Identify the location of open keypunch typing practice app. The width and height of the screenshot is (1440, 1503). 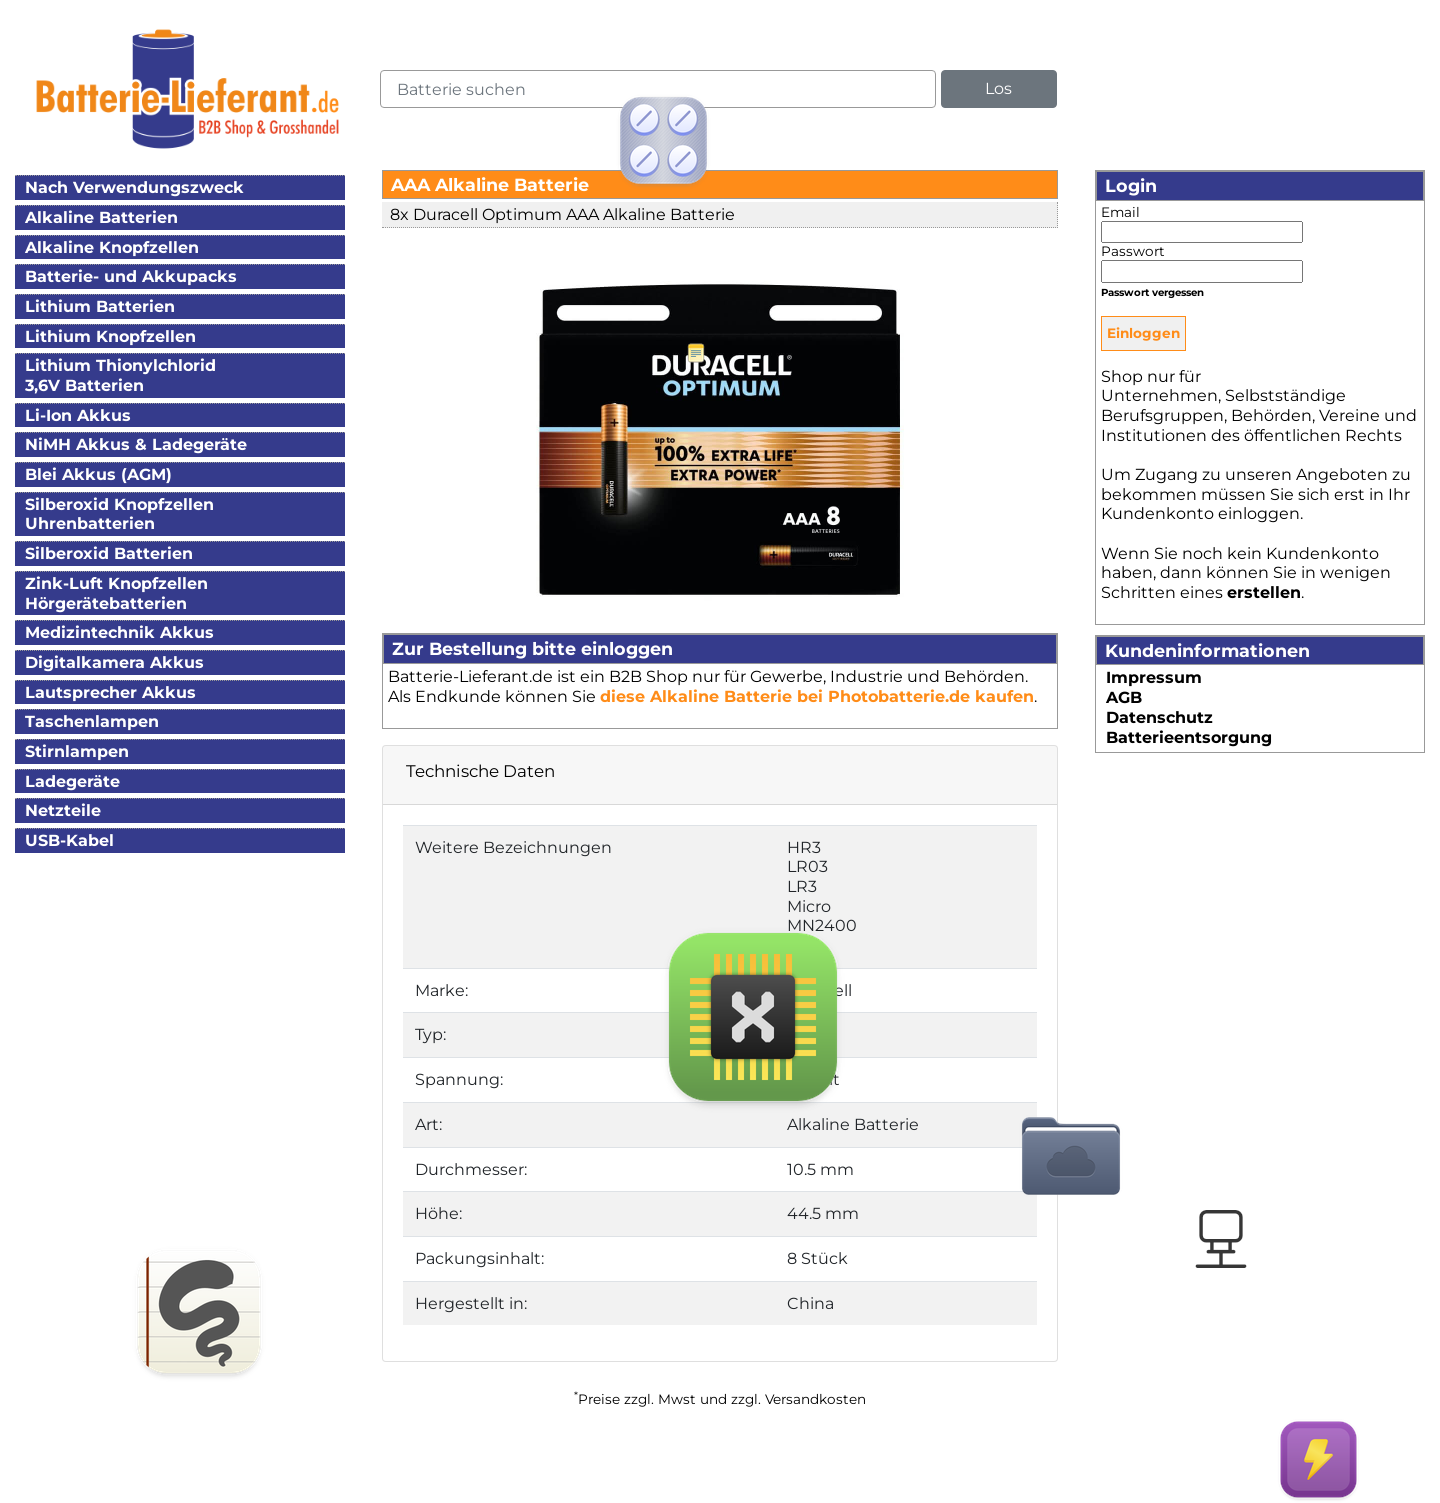
(1318, 1459).